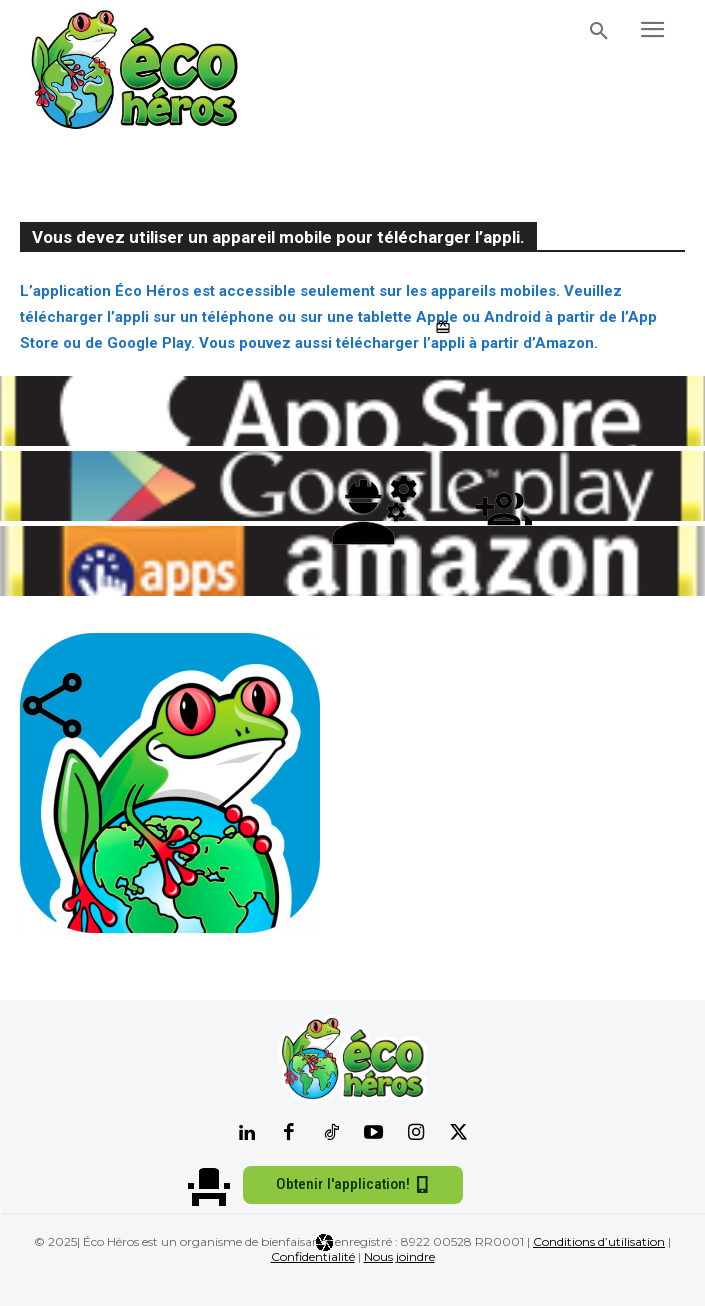 This screenshot has width=705, height=1306. I want to click on redeem a gift card, so click(443, 327).